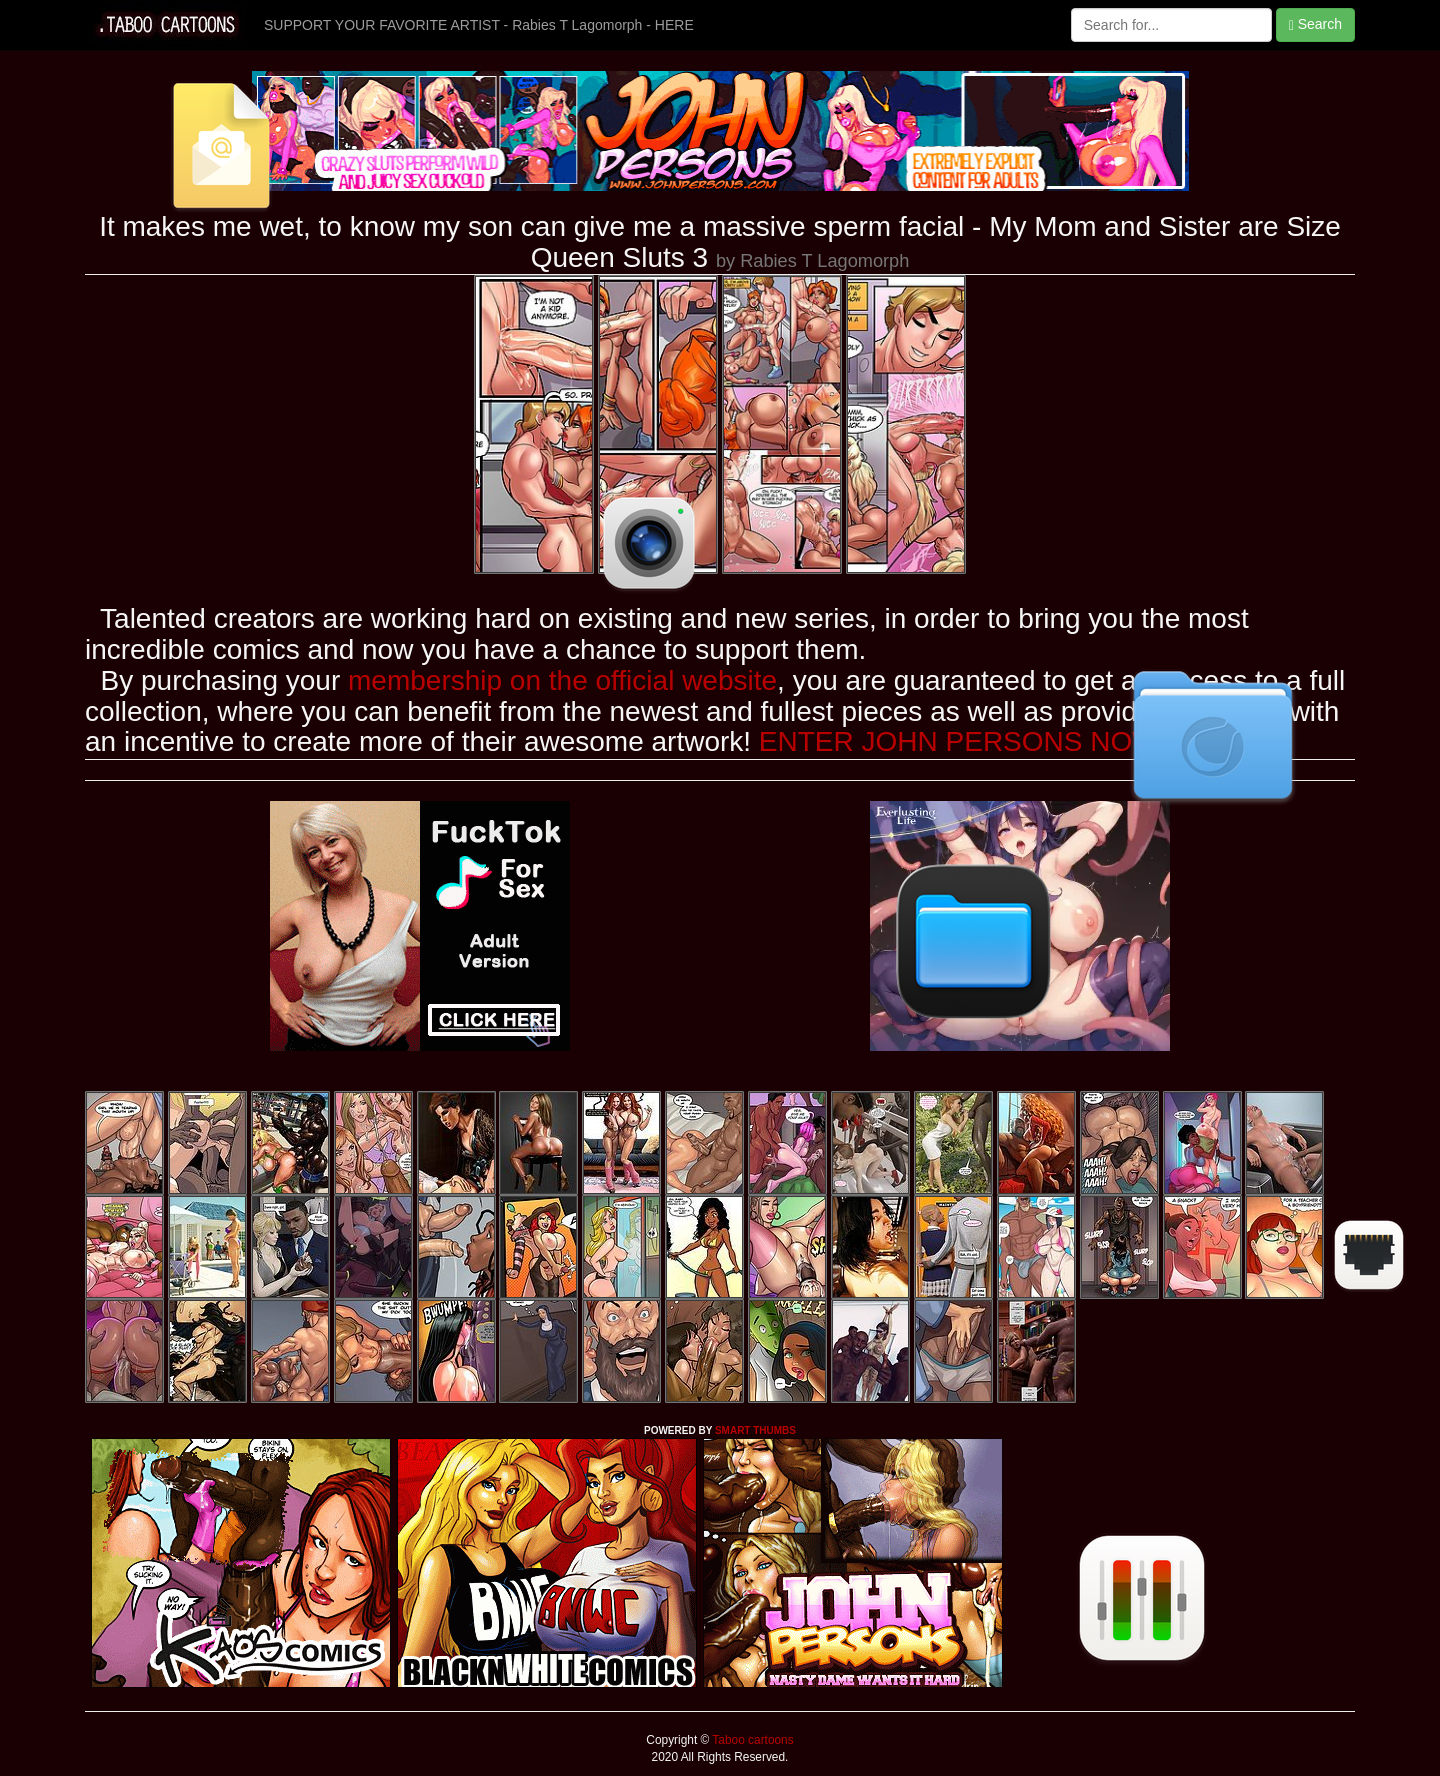 This screenshot has width=1440, height=1776. What do you see at coordinates (649, 543) in the screenshot?
I see `access webcam settings` at bounding box center [649, 543].